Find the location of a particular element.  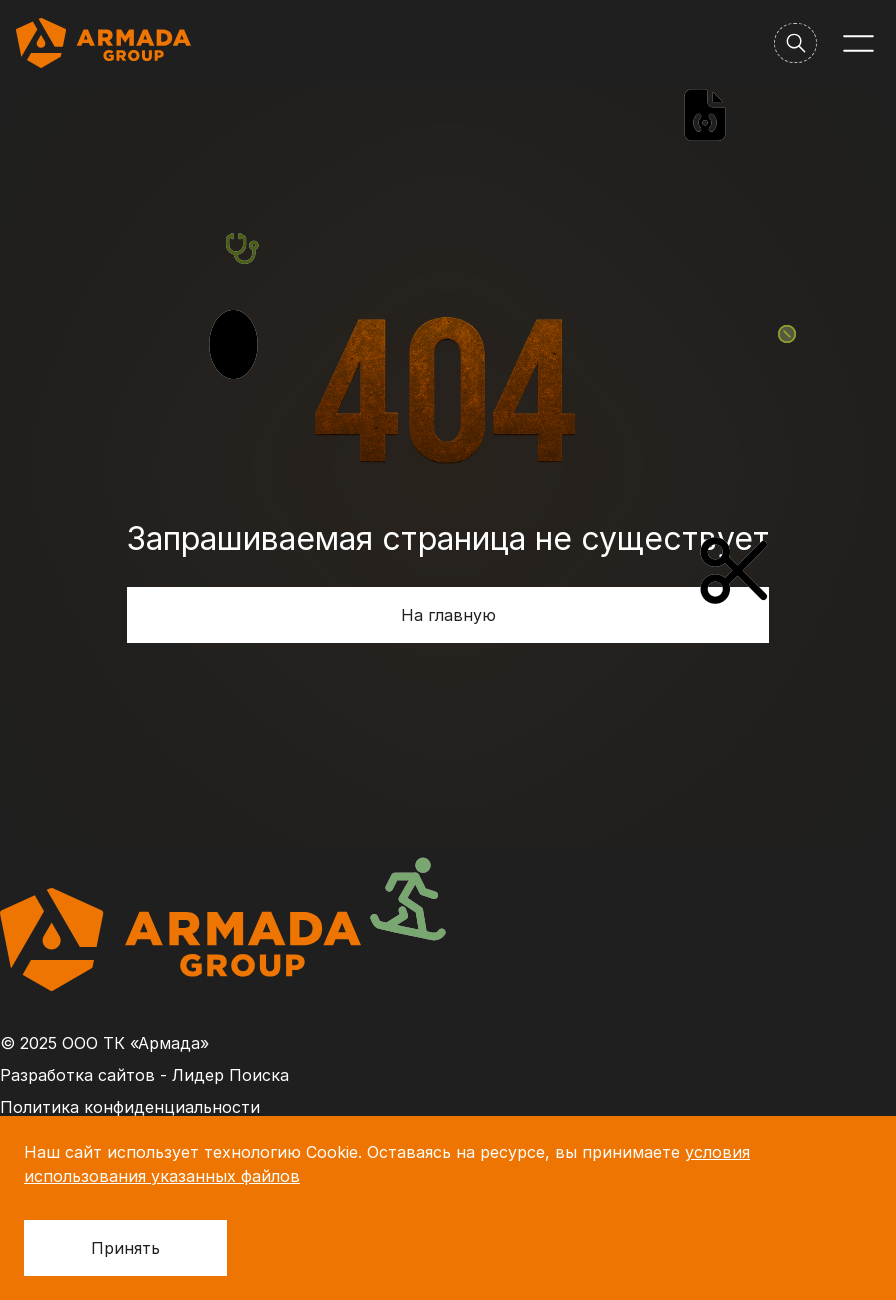

access health or medical features is located at coordinates (241, 248).